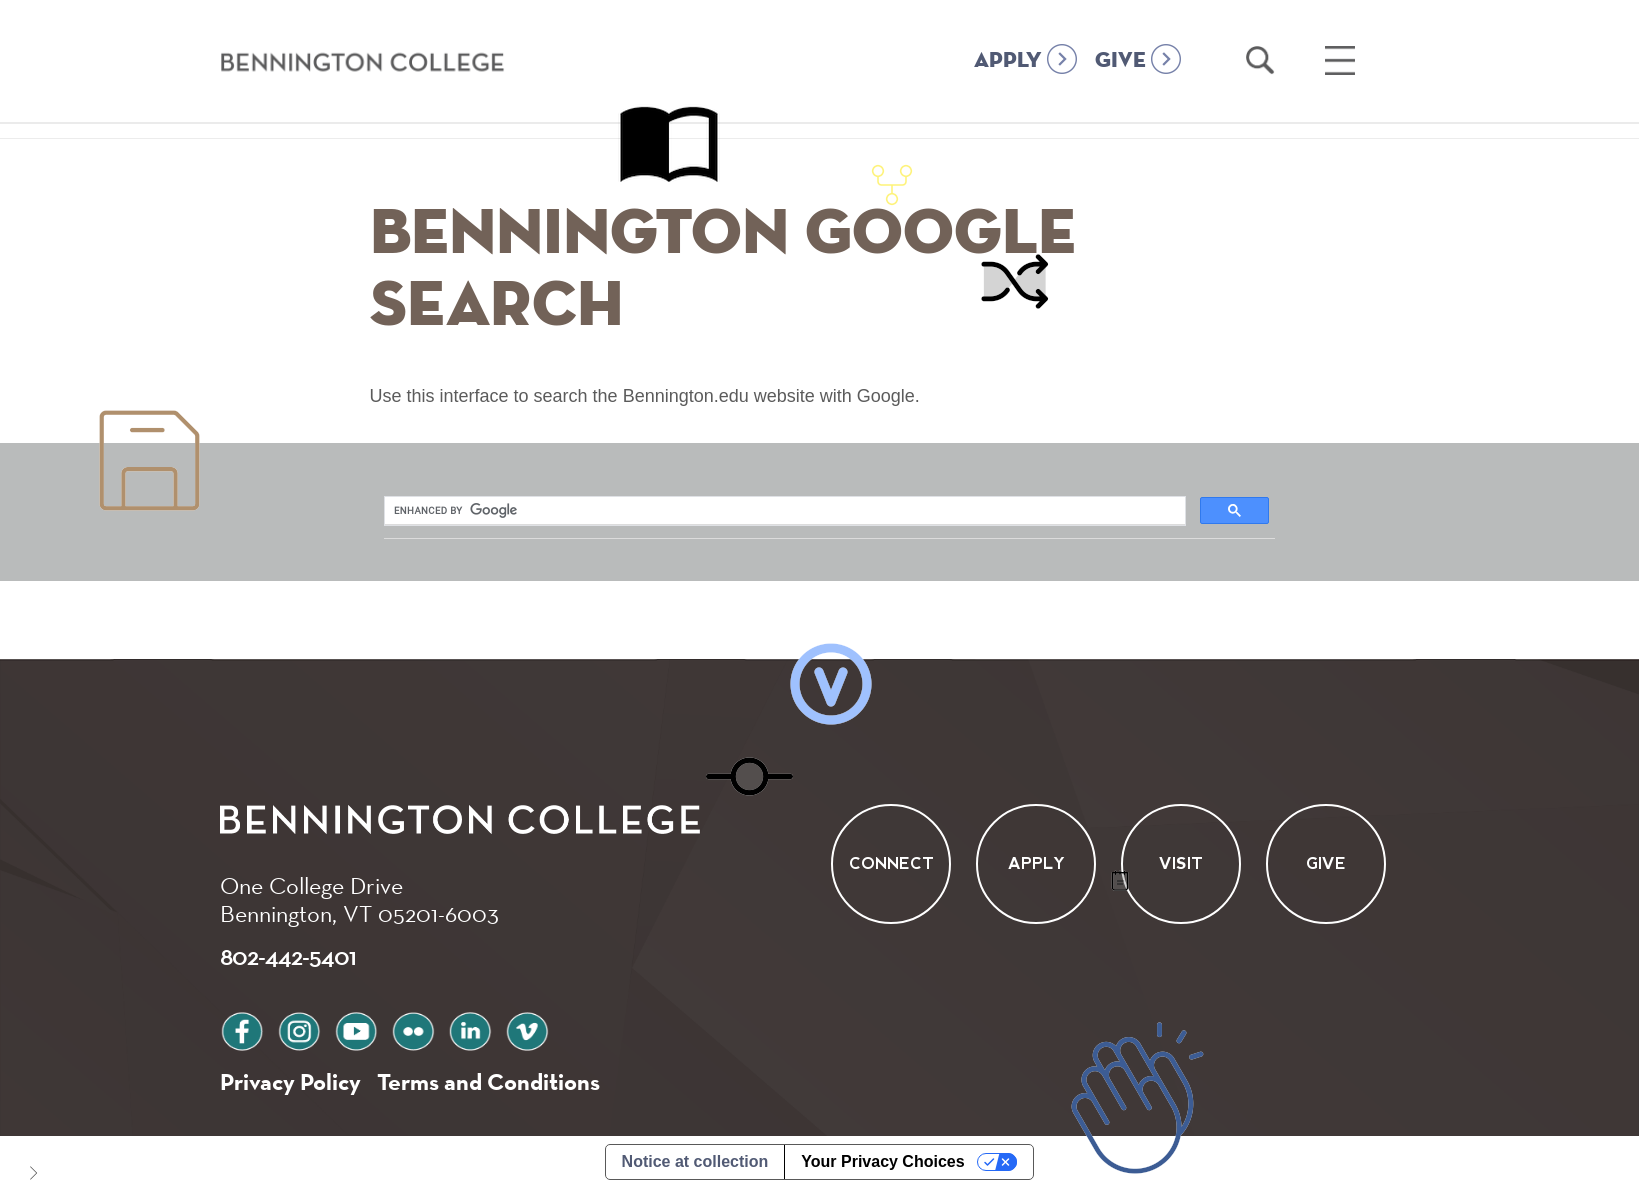 This screenshot has height=1188, width=1639. What do you see at coordinates (669, 140) in the screenshot?
I see `import contacts from address book` at bounding box center [669, 140].